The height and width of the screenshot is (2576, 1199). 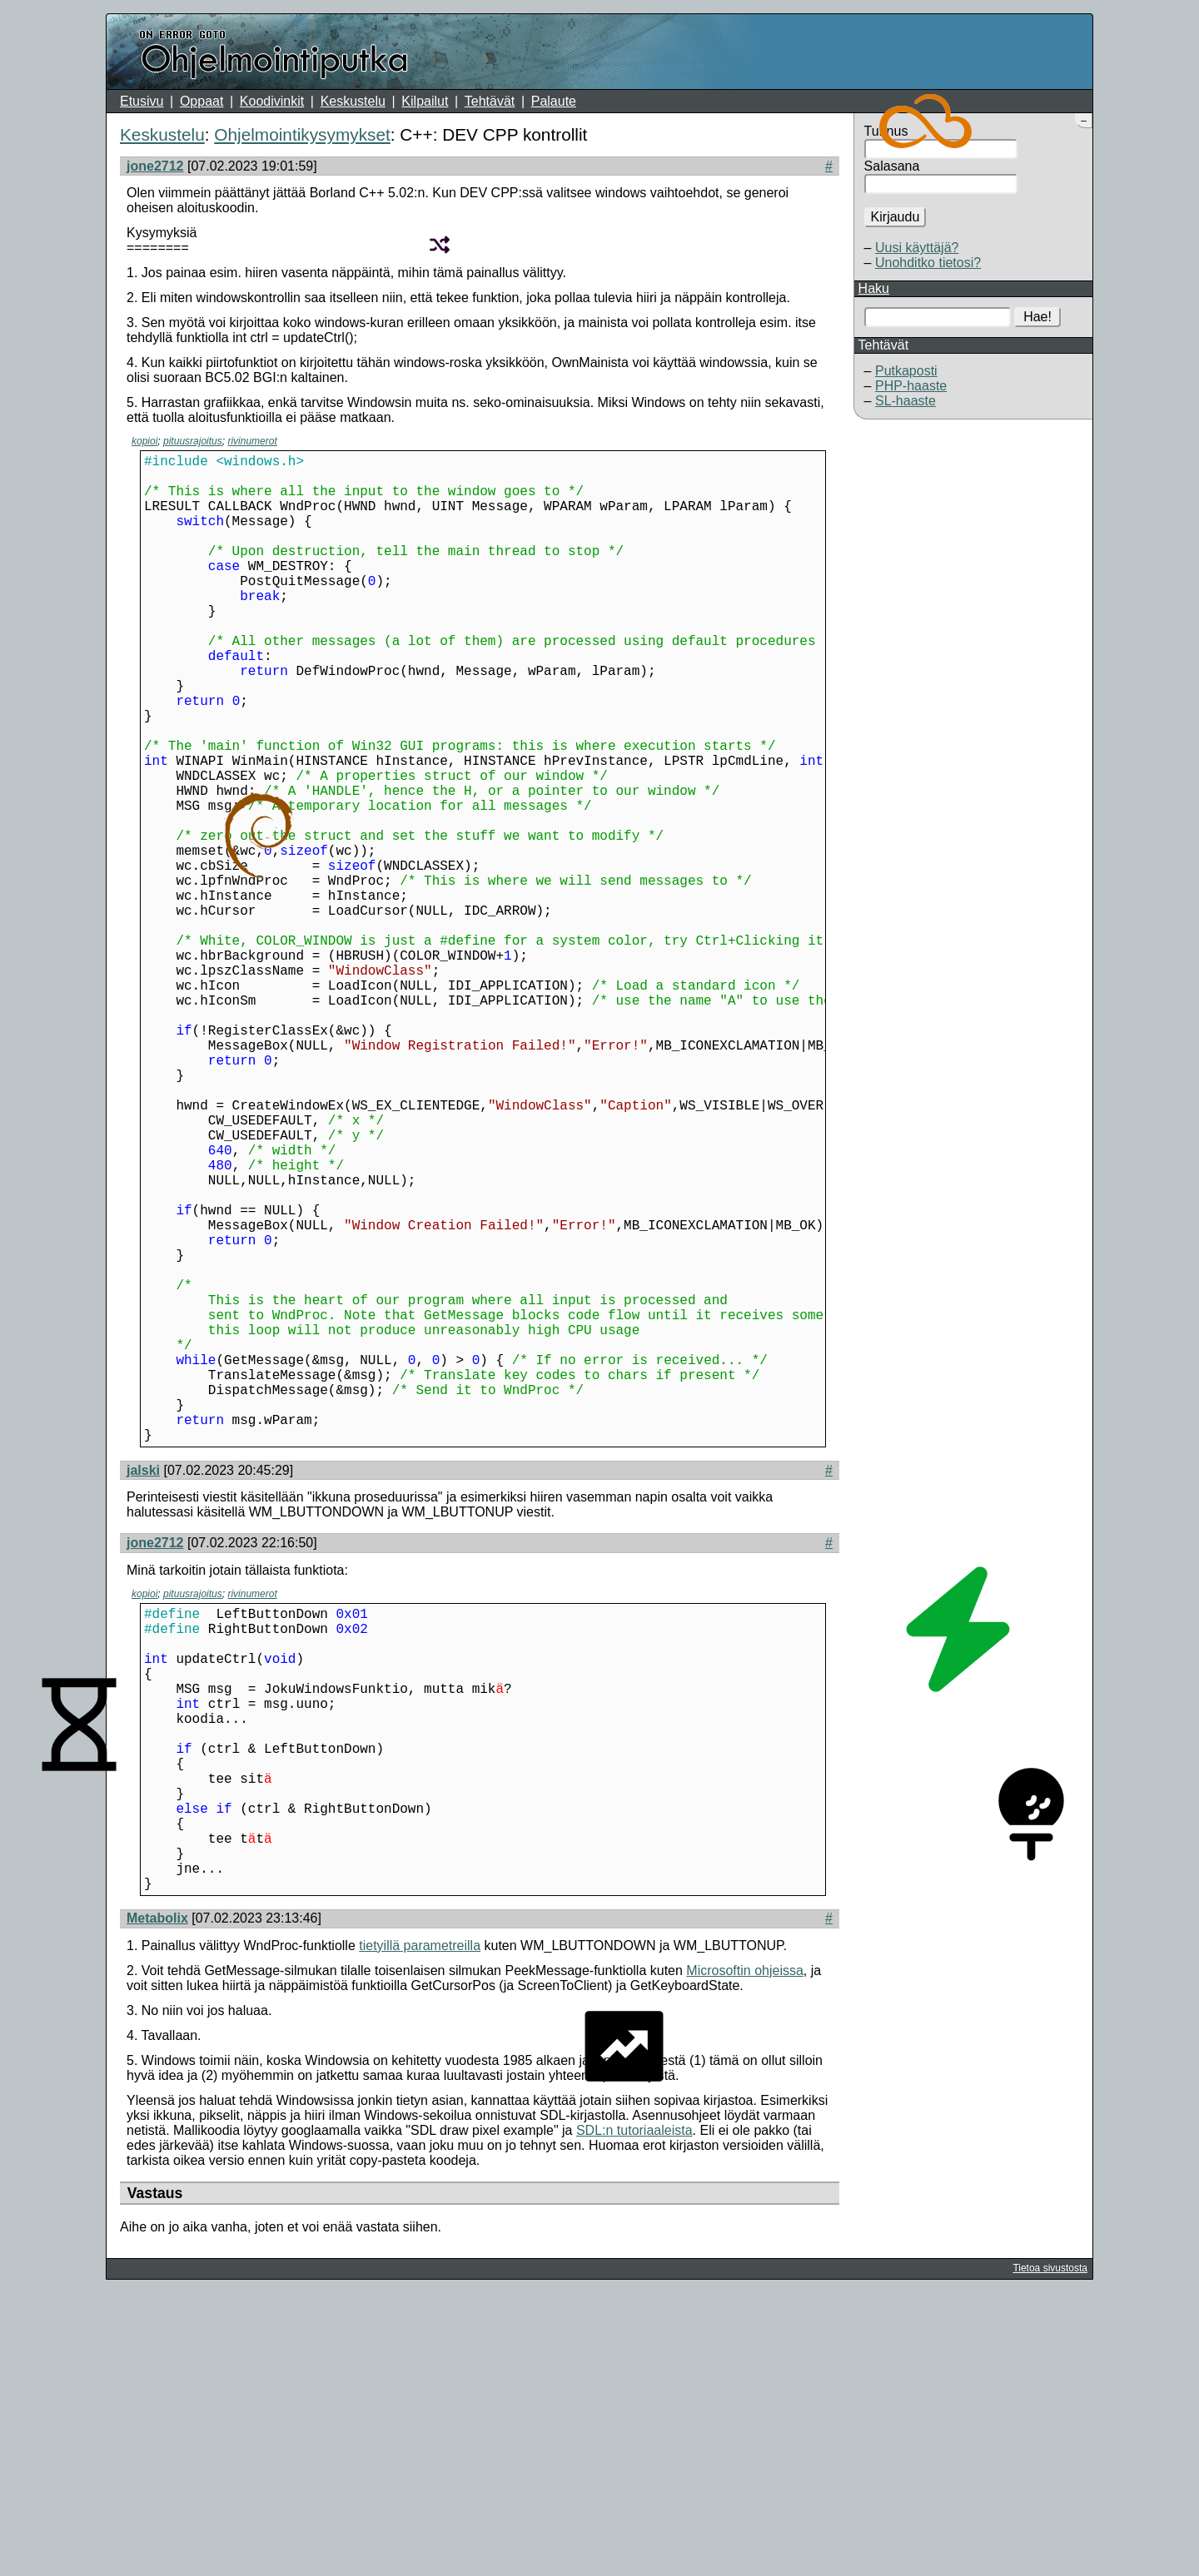 I want to click on debian linux operating system logo, so click(x=258, y=835).